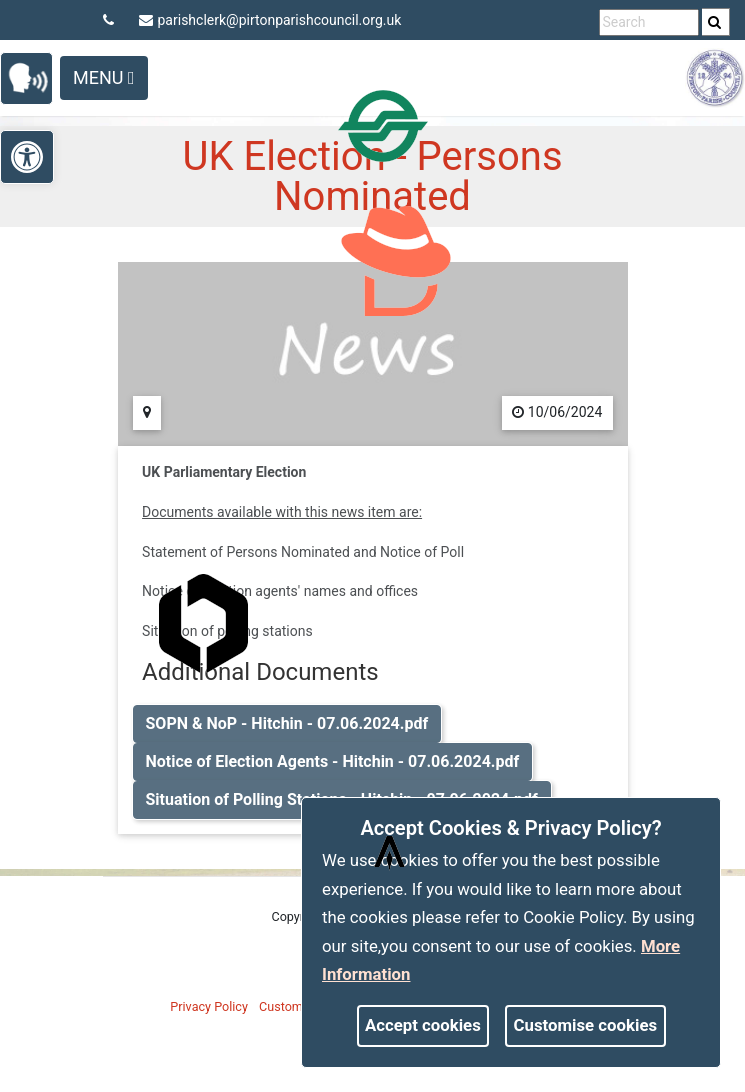  I want to click on cyberdefenders platform logo, so click(396, 261).